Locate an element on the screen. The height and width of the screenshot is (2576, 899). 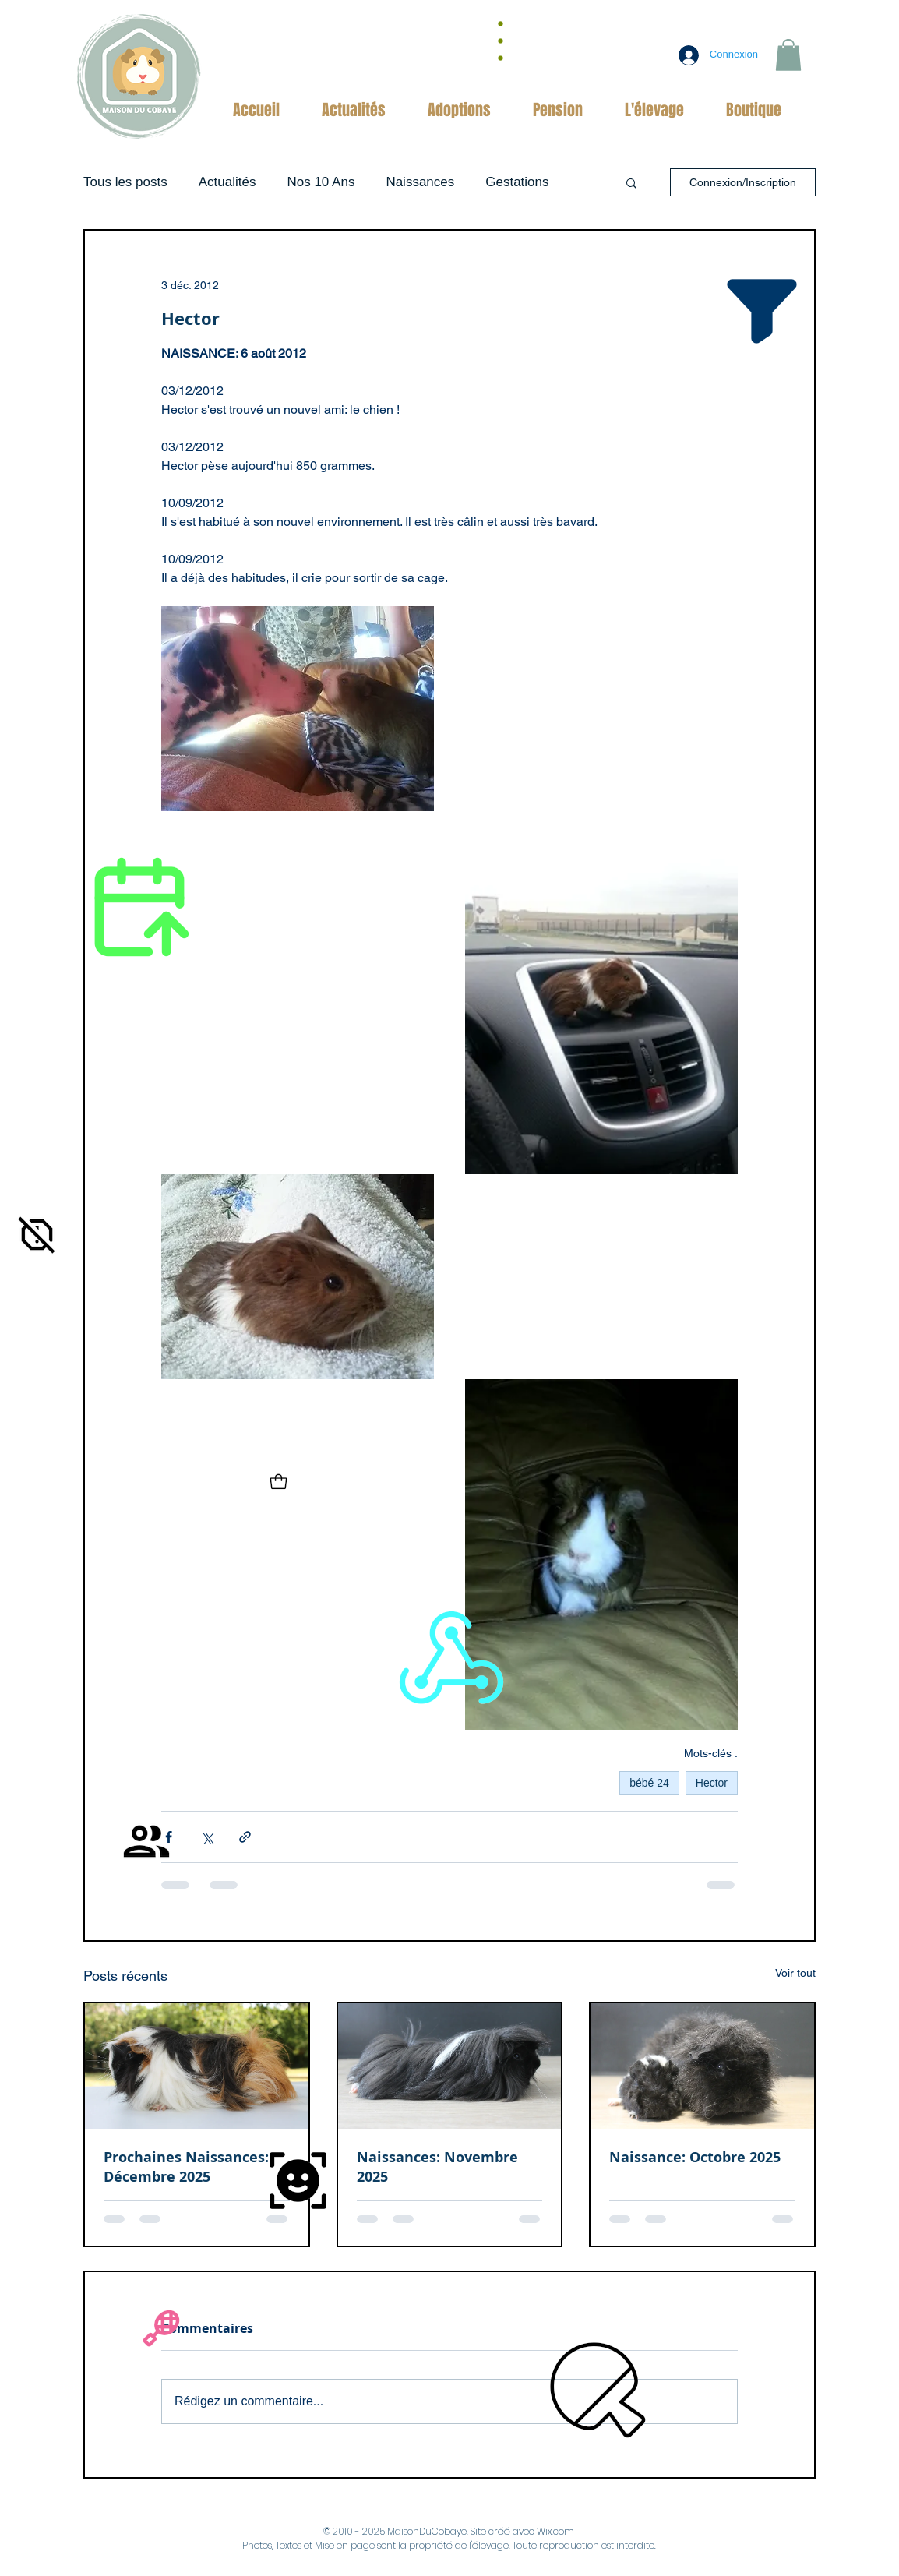
upload or export calendar event is located at coordinates (139, 907).